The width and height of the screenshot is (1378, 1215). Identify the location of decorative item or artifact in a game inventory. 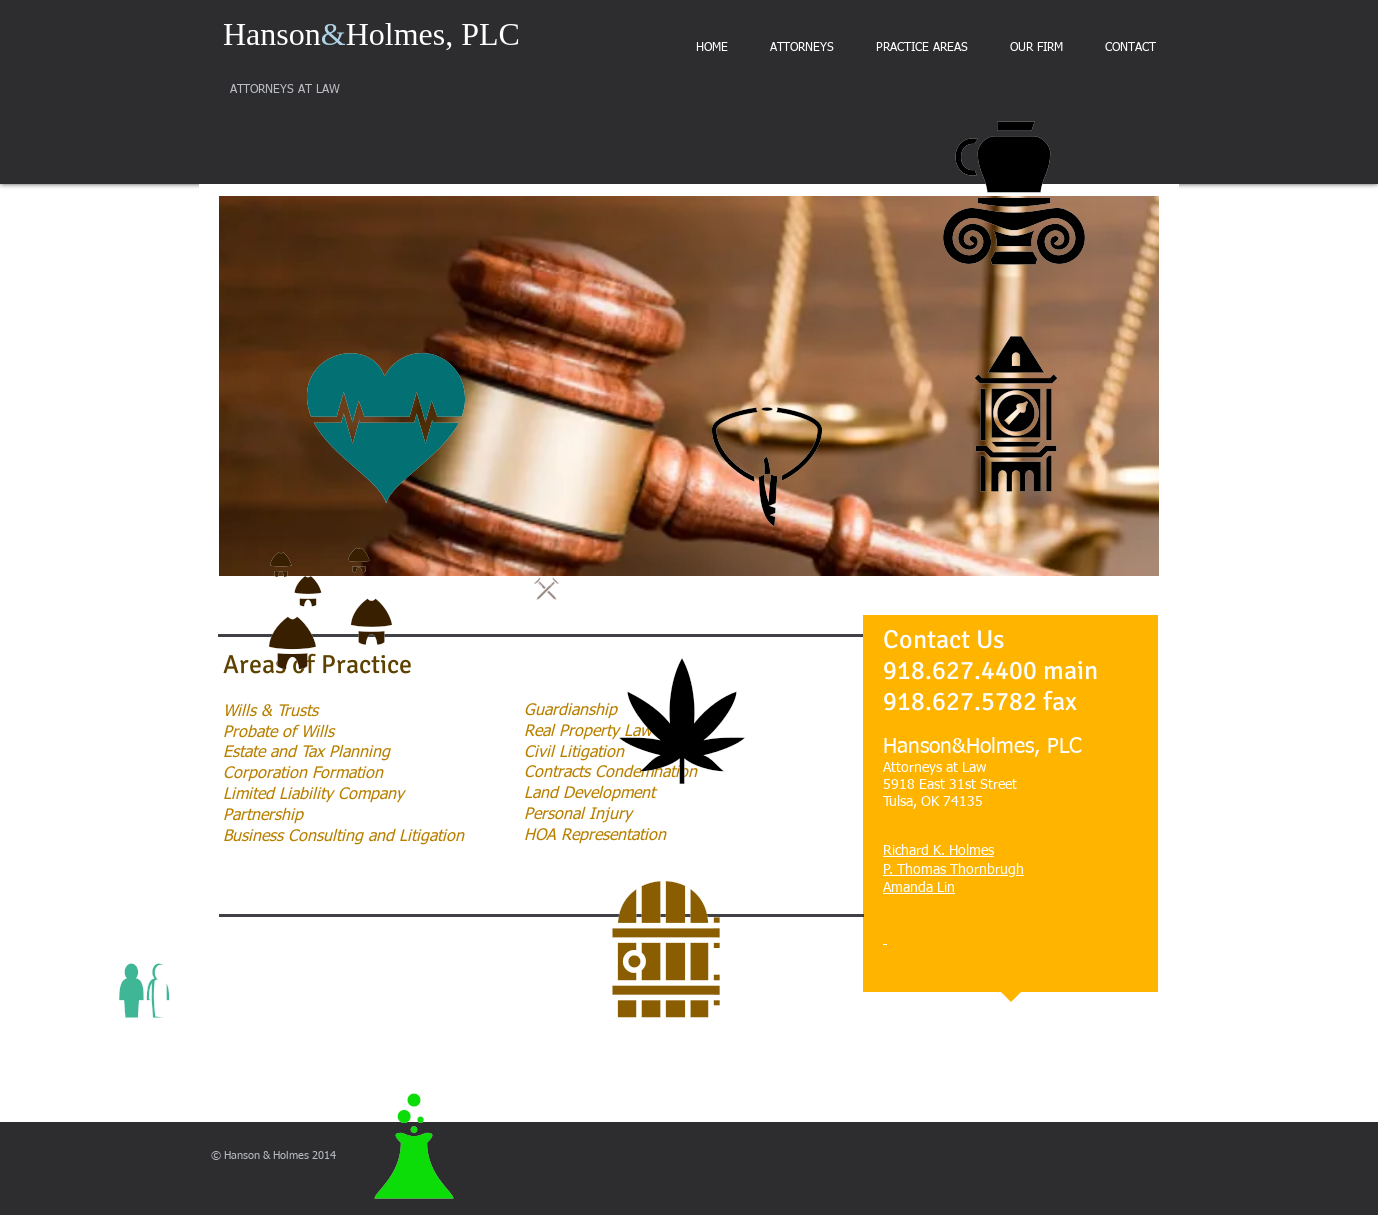
(1014, 192).